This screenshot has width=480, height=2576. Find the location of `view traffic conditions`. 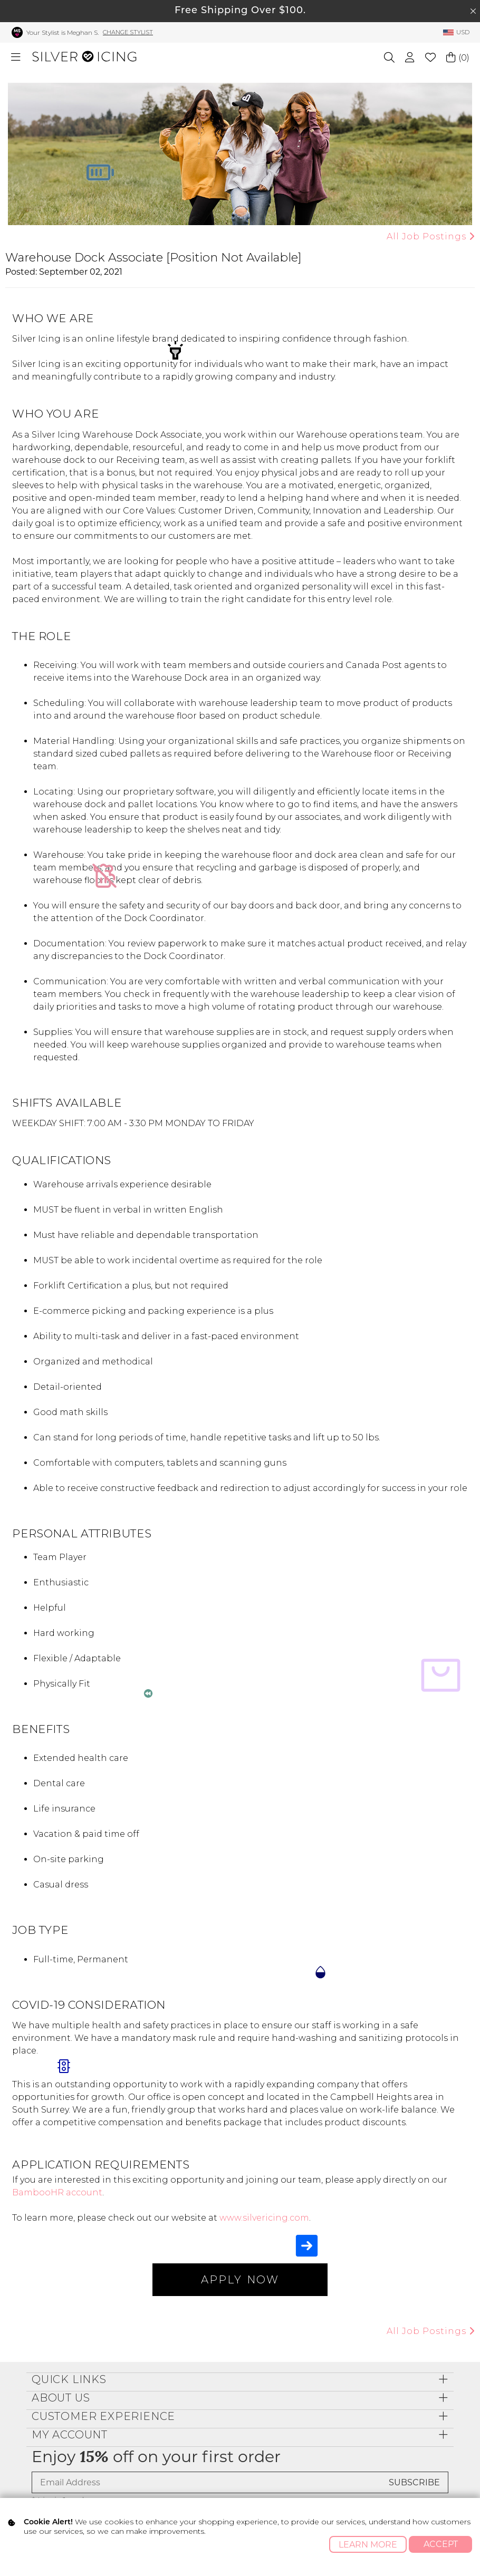

view traffic conditions is located at coordinates (64, 2066).